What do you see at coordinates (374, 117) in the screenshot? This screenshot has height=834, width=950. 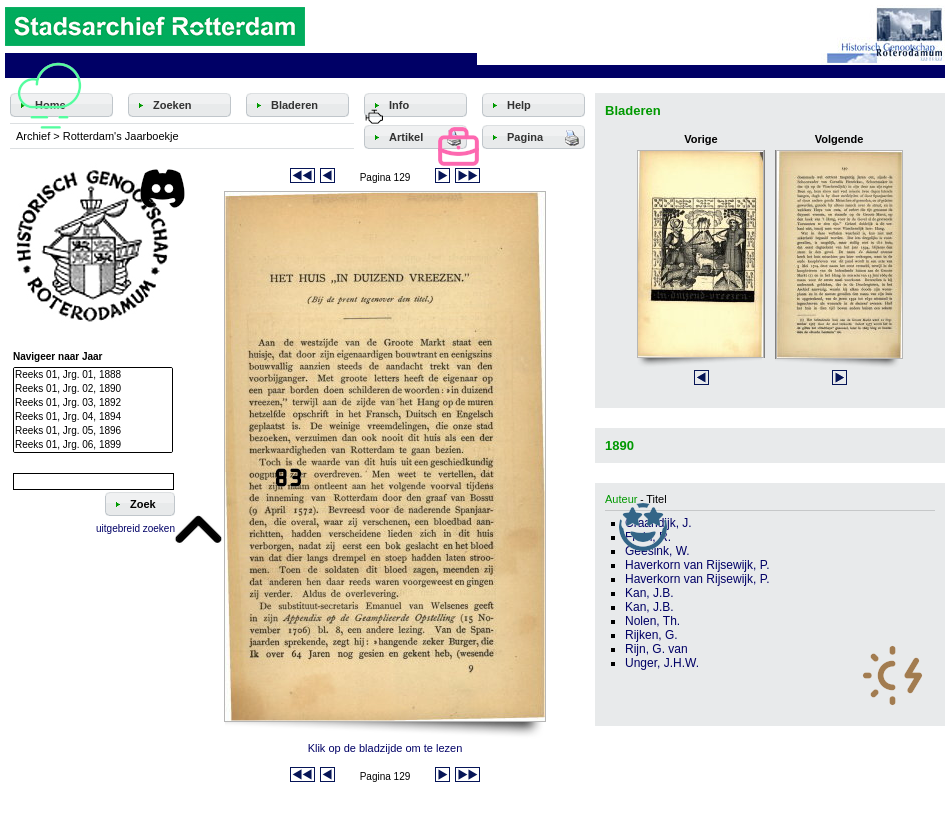 I see `view engine or vehicle diagnostics` at bounding box center [374, 117].